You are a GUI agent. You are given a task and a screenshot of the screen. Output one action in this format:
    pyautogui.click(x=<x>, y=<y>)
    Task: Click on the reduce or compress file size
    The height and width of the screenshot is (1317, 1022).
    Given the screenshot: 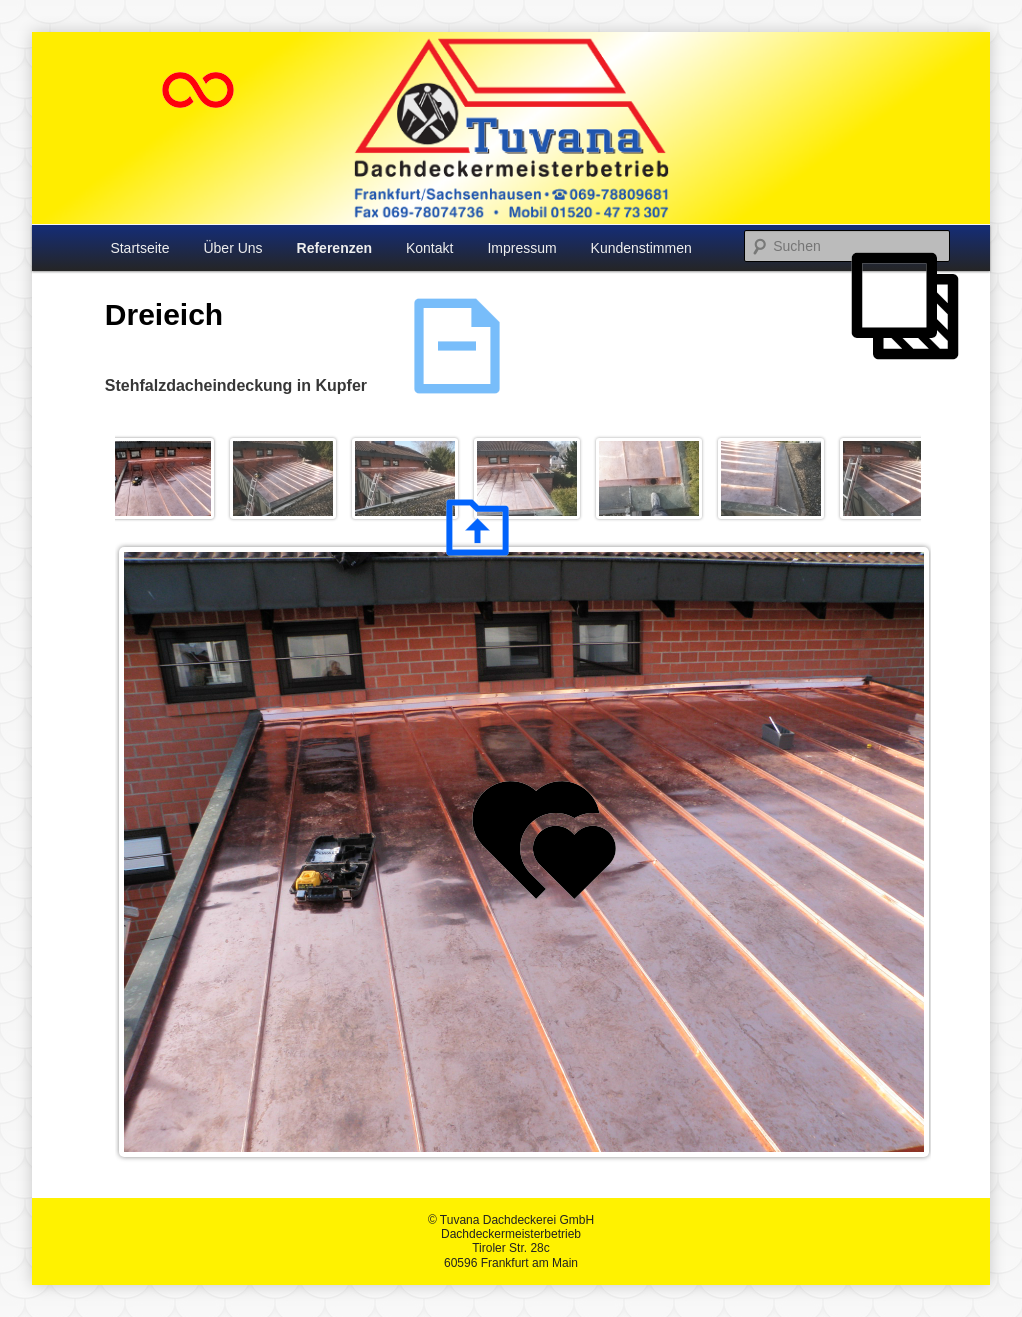 What is the action you would take?
    pyautogui.click(x=457, y=346)
    